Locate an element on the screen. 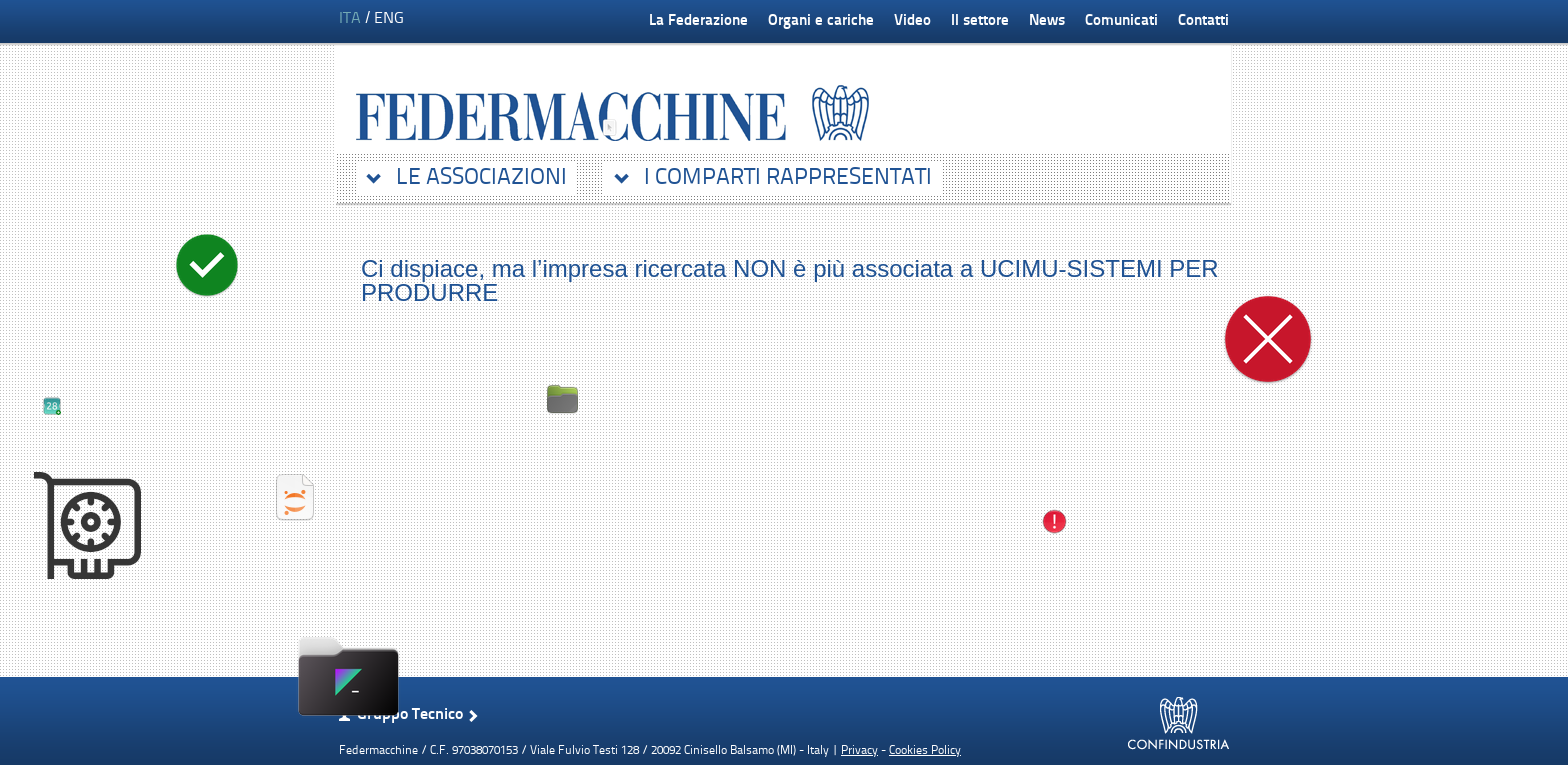  apply mail filters to messages is located at coordinates (207, 265).